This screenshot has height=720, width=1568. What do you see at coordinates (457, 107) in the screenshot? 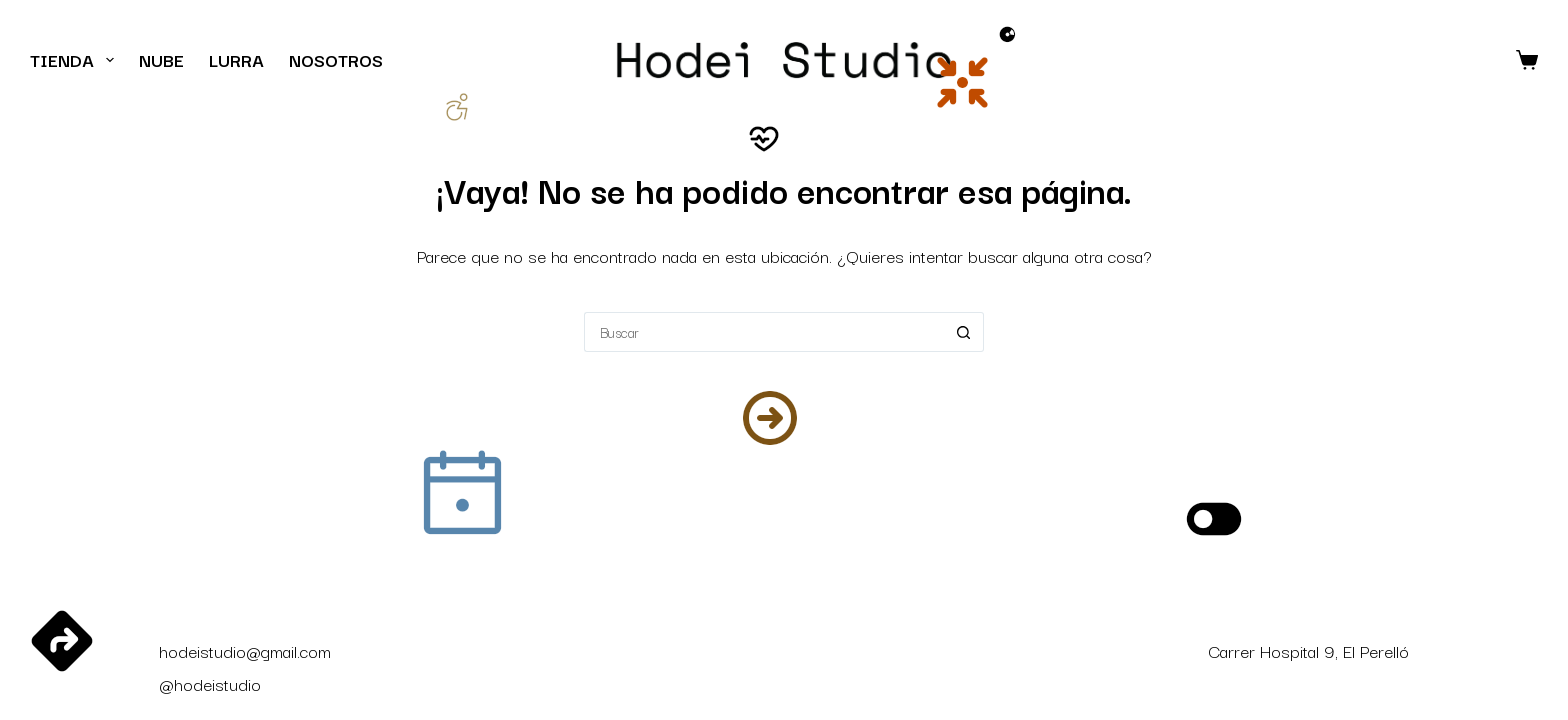
I see `indicates wheelchair accessible route or facility` at bounding box center [457, 107].